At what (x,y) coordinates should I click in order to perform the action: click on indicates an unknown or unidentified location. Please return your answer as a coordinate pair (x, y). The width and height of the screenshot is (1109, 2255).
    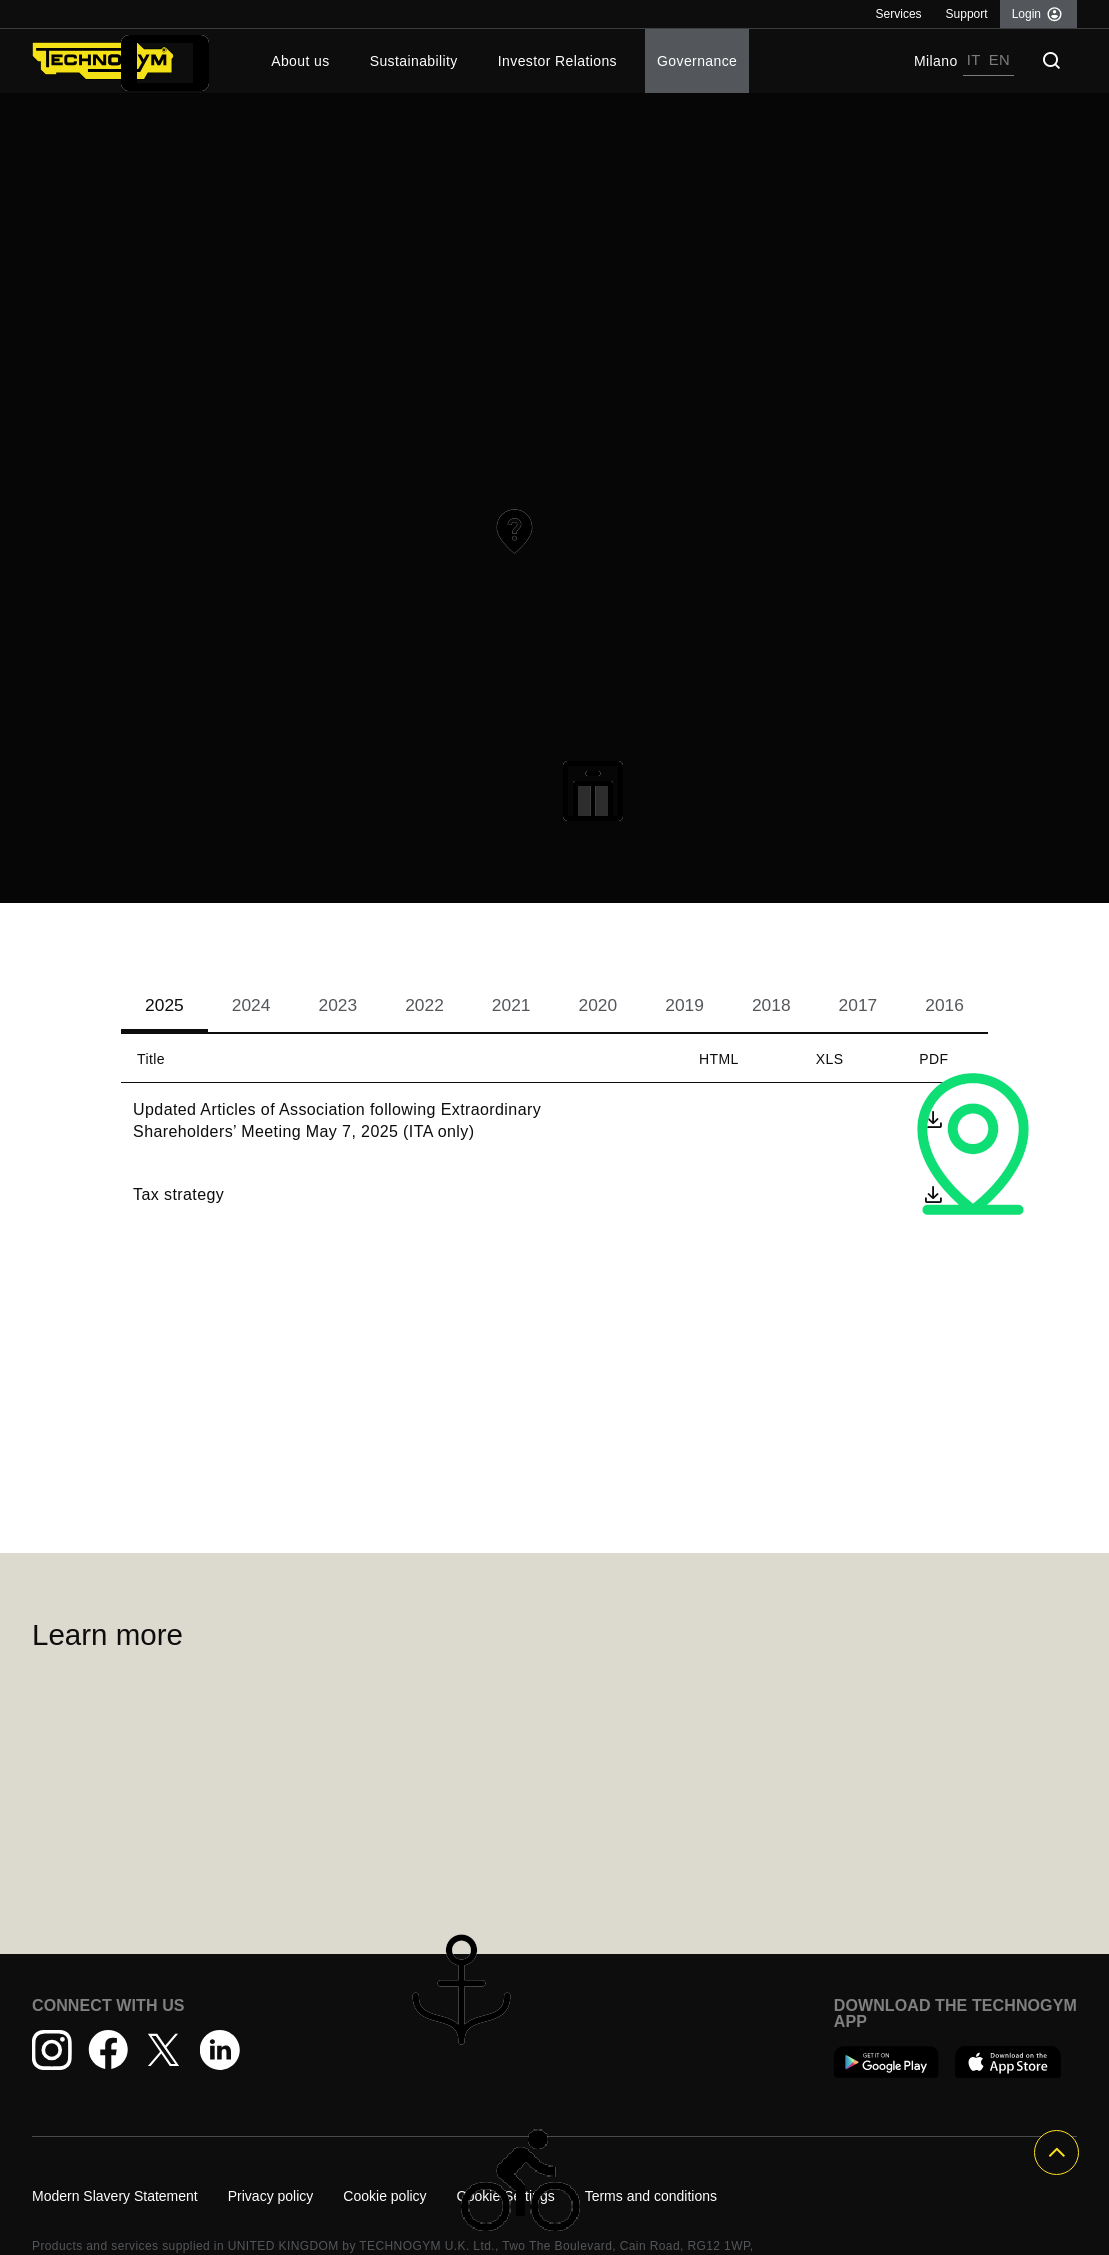
    Looking at the image, I should click on (514, 531).